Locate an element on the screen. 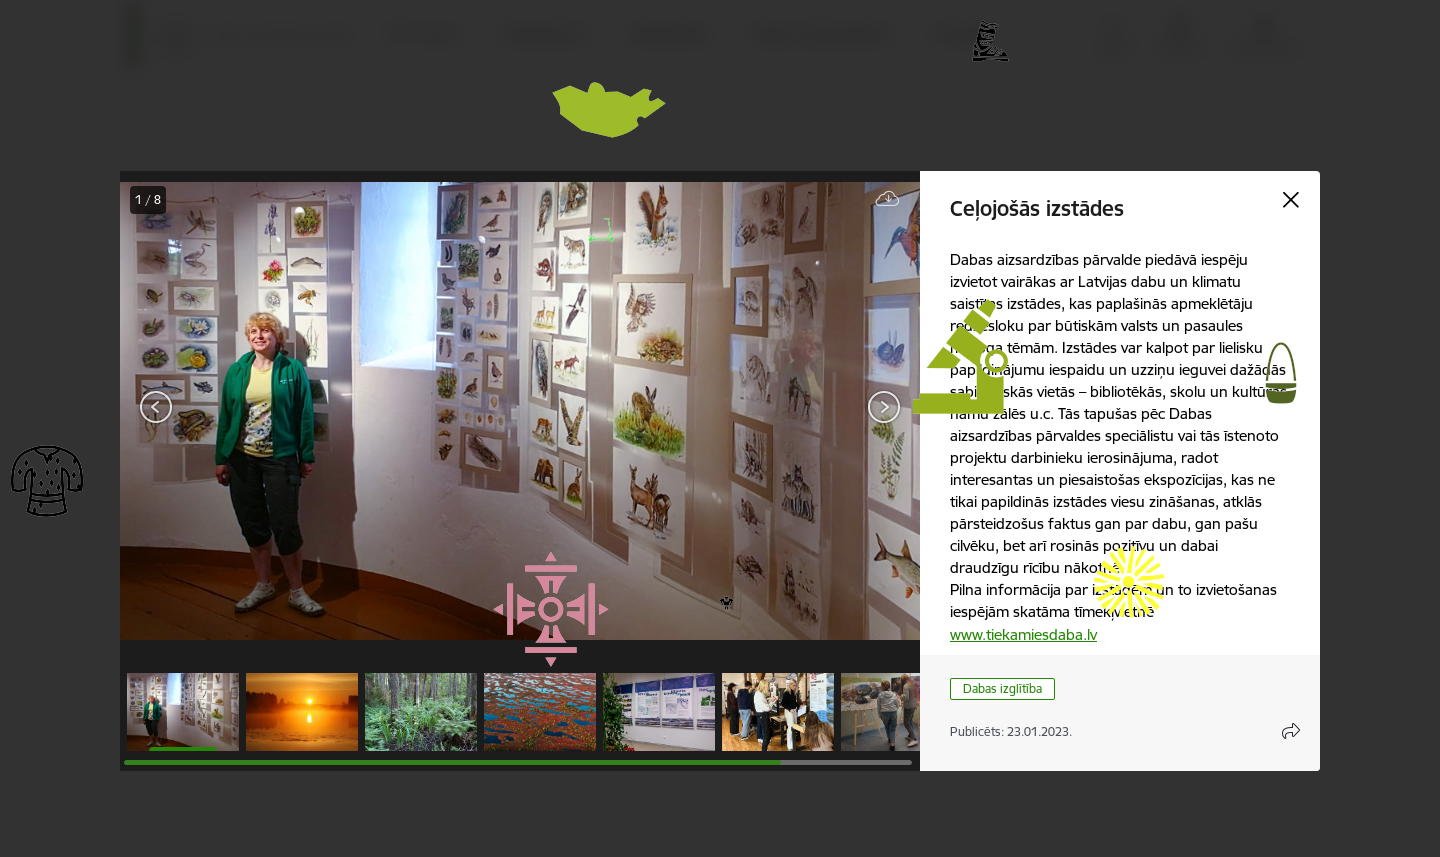 The width and height of the screenshot is (1440, 857). religious or gothic-themed game category is located at coordinates (550, 609).